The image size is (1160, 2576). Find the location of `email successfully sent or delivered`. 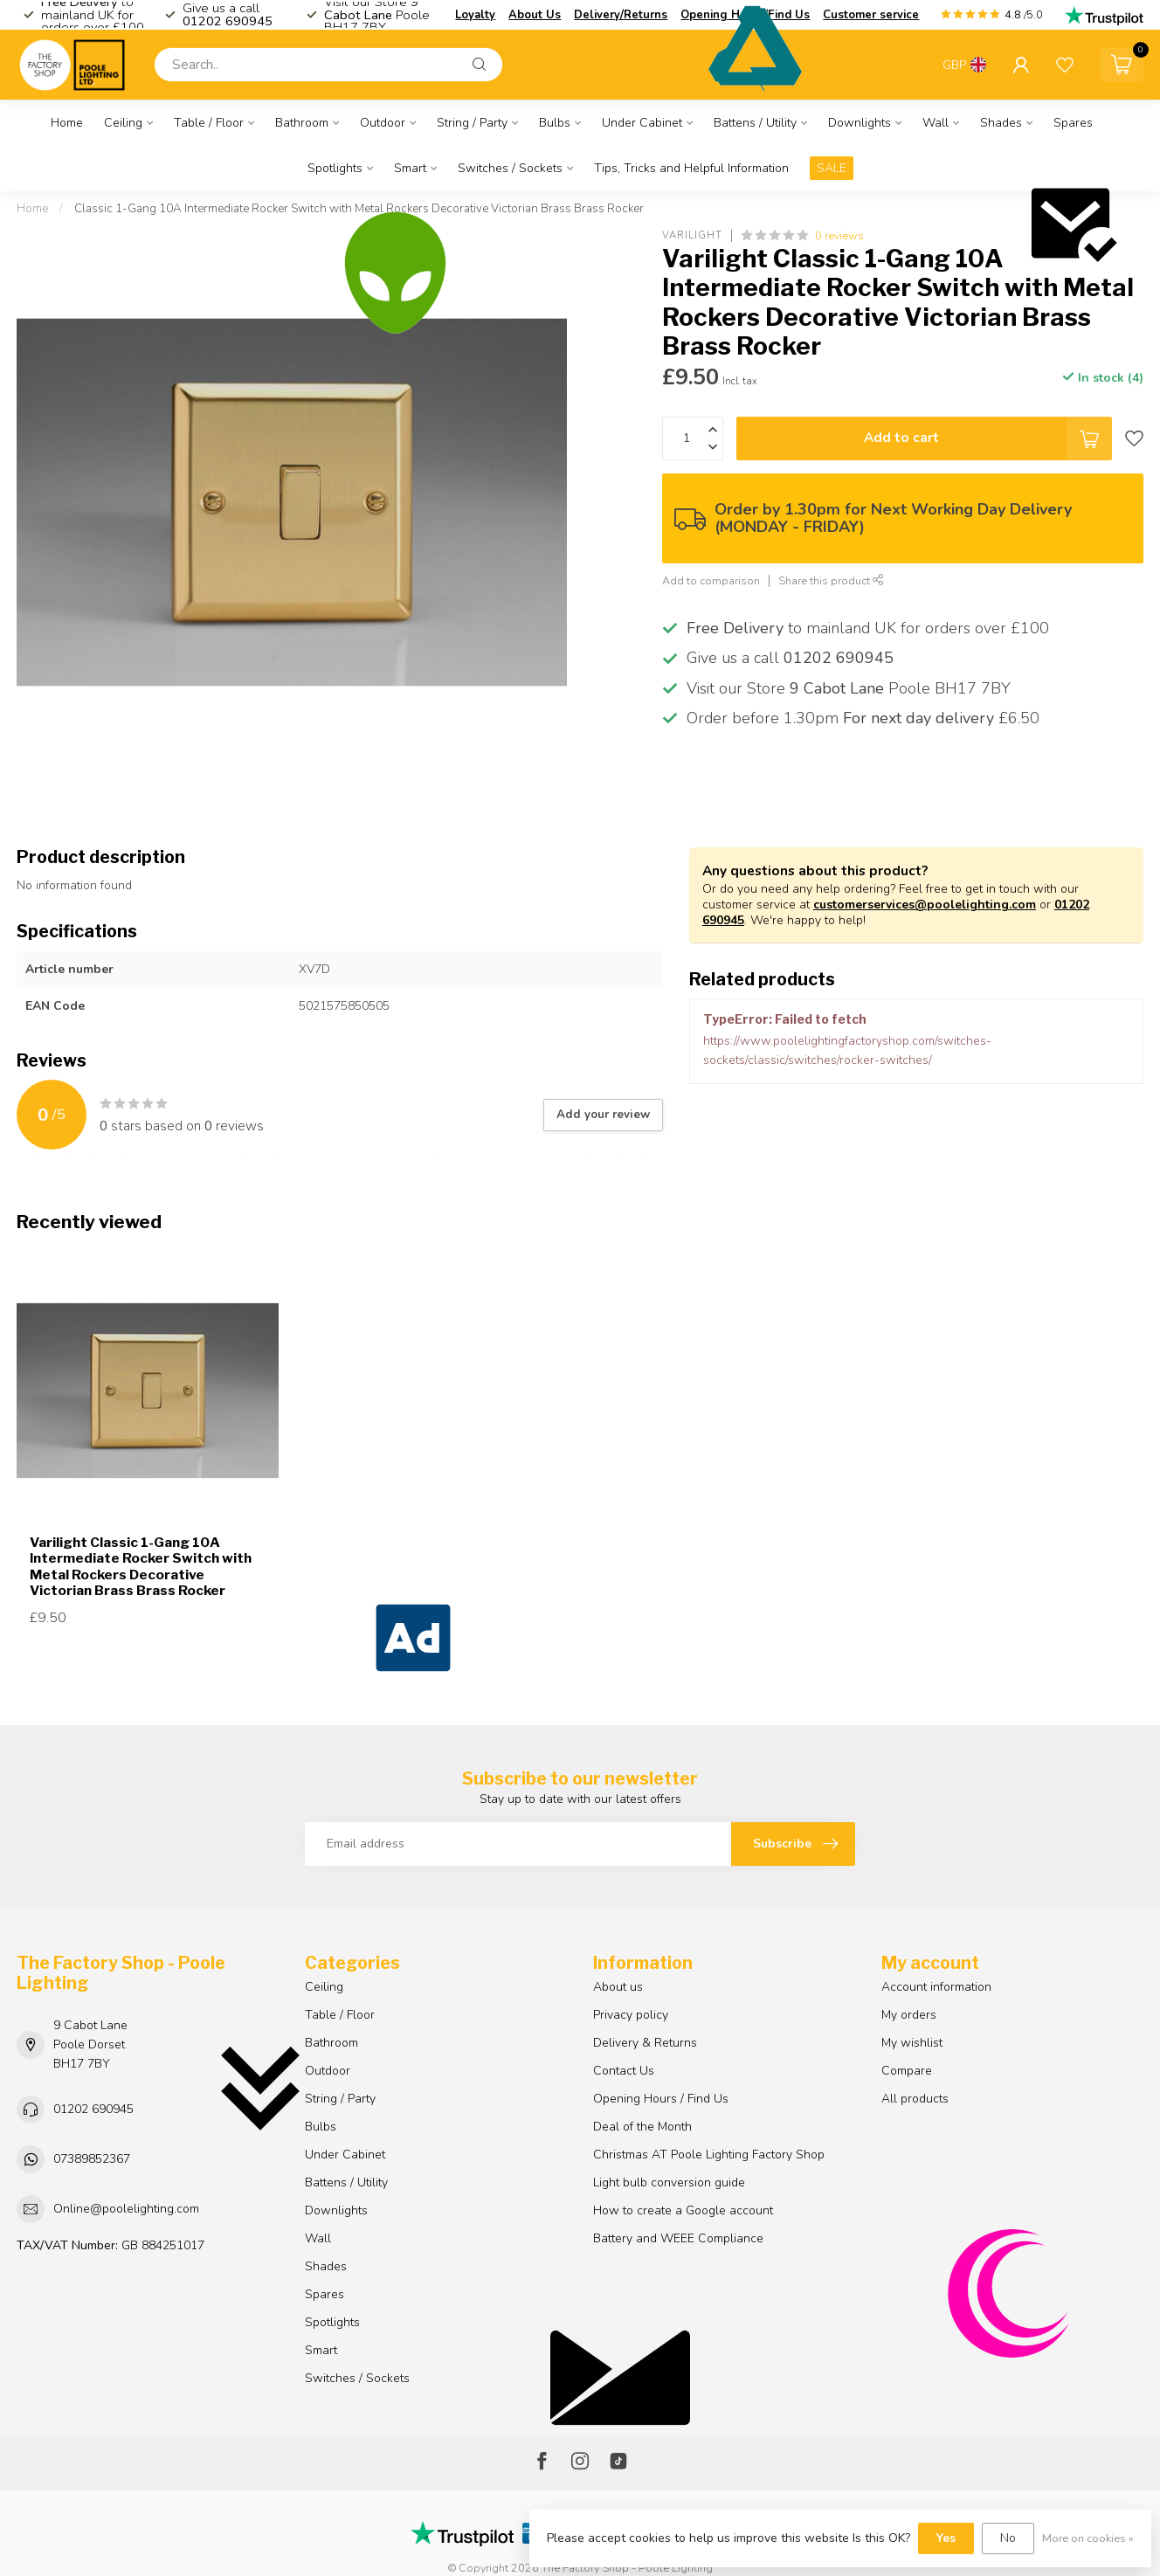

email successfully sent or delivered is located at coordinates (1070, 223).